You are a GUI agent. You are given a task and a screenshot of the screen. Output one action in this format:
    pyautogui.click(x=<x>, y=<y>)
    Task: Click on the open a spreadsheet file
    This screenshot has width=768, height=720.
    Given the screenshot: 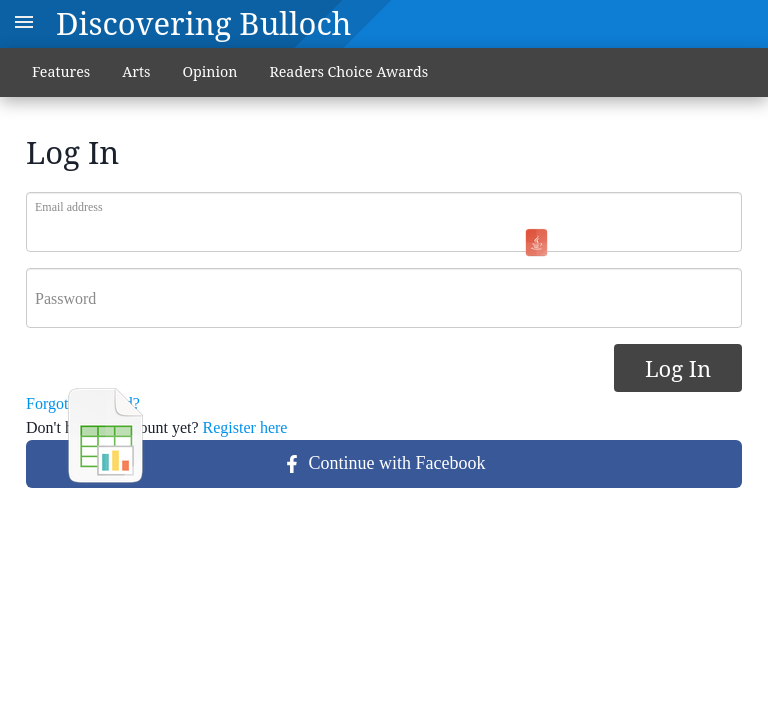 What is the action you would take?
    pyautogui.click(x=105, y=435)
    